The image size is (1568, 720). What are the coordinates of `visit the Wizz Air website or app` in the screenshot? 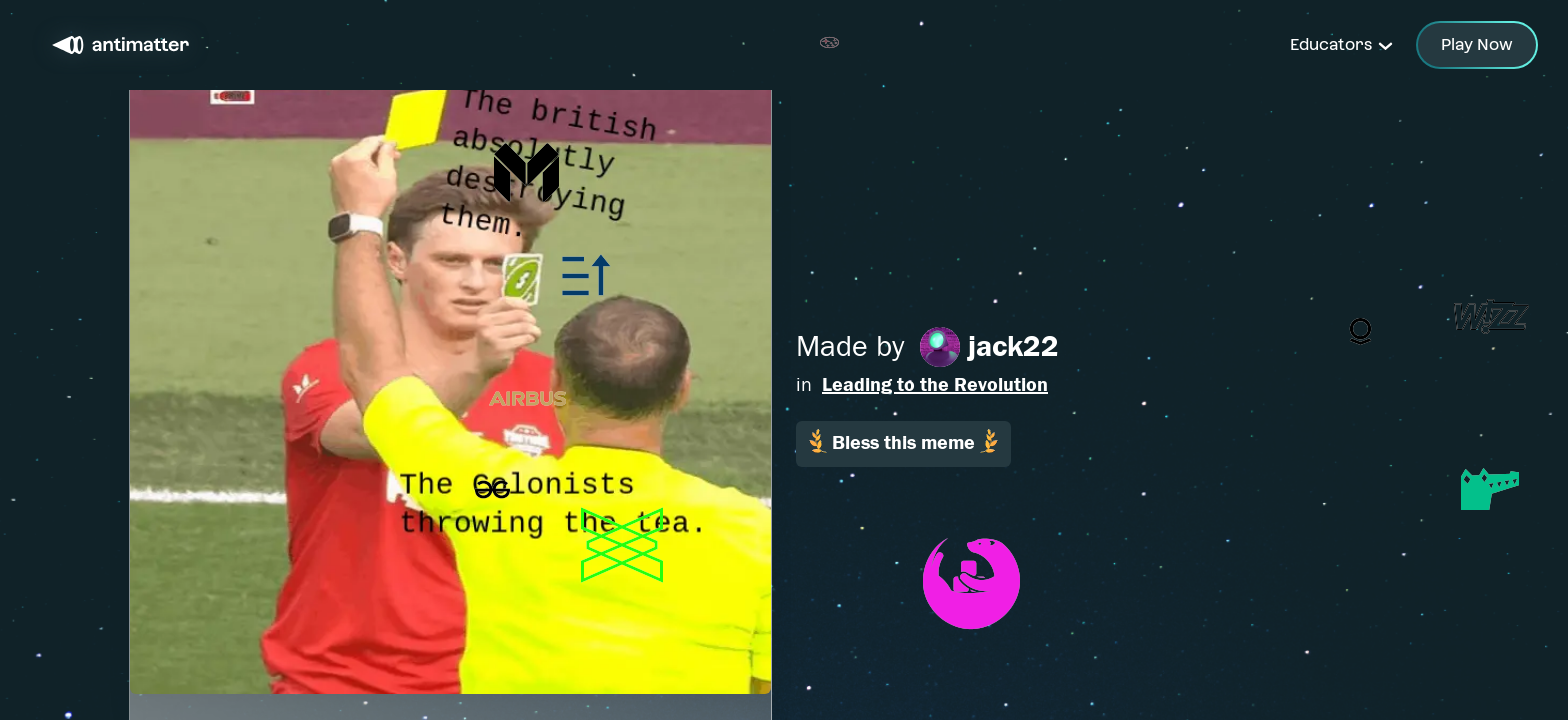 It's located at (1491, 316).